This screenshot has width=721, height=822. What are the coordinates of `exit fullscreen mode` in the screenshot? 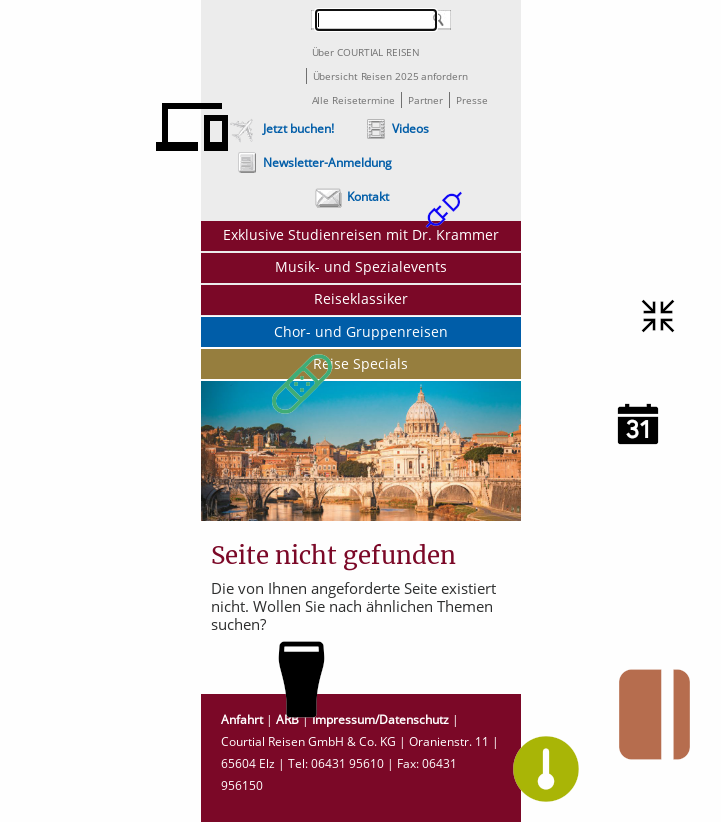 It's located at (658, 316).